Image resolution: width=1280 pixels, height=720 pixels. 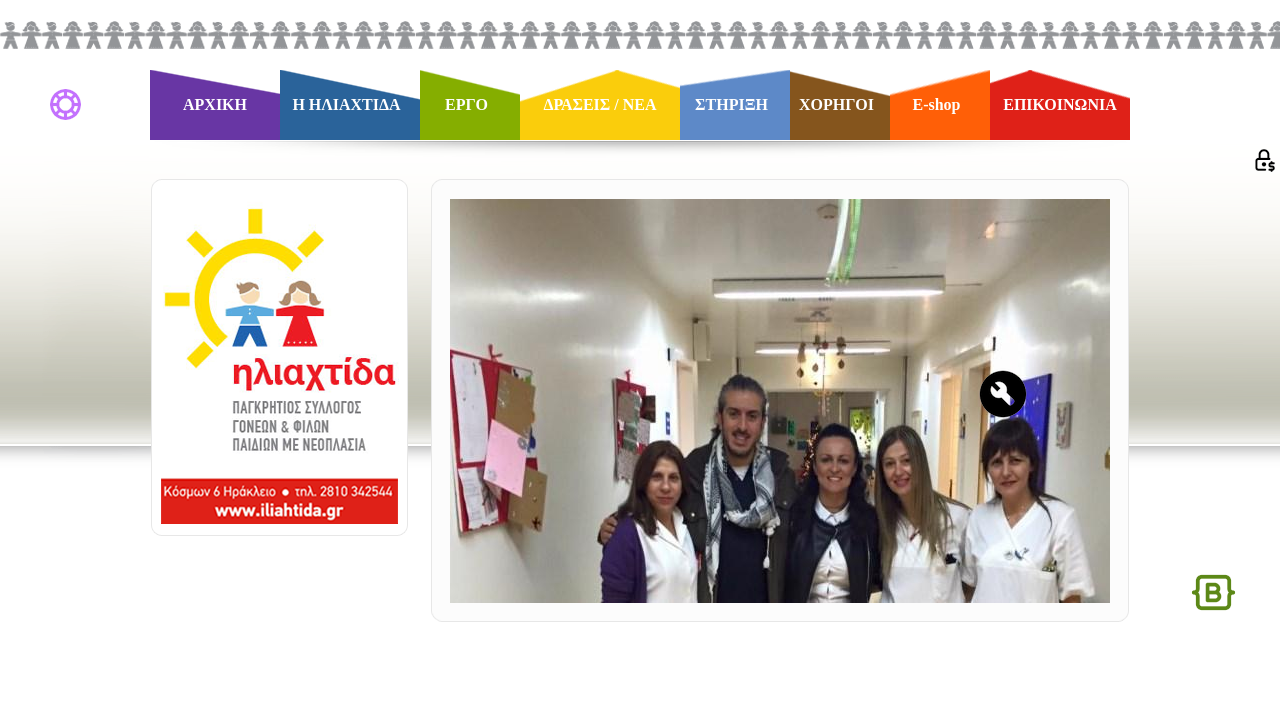 I want to click on access casino or gambling games, so click(x=65, y=104).